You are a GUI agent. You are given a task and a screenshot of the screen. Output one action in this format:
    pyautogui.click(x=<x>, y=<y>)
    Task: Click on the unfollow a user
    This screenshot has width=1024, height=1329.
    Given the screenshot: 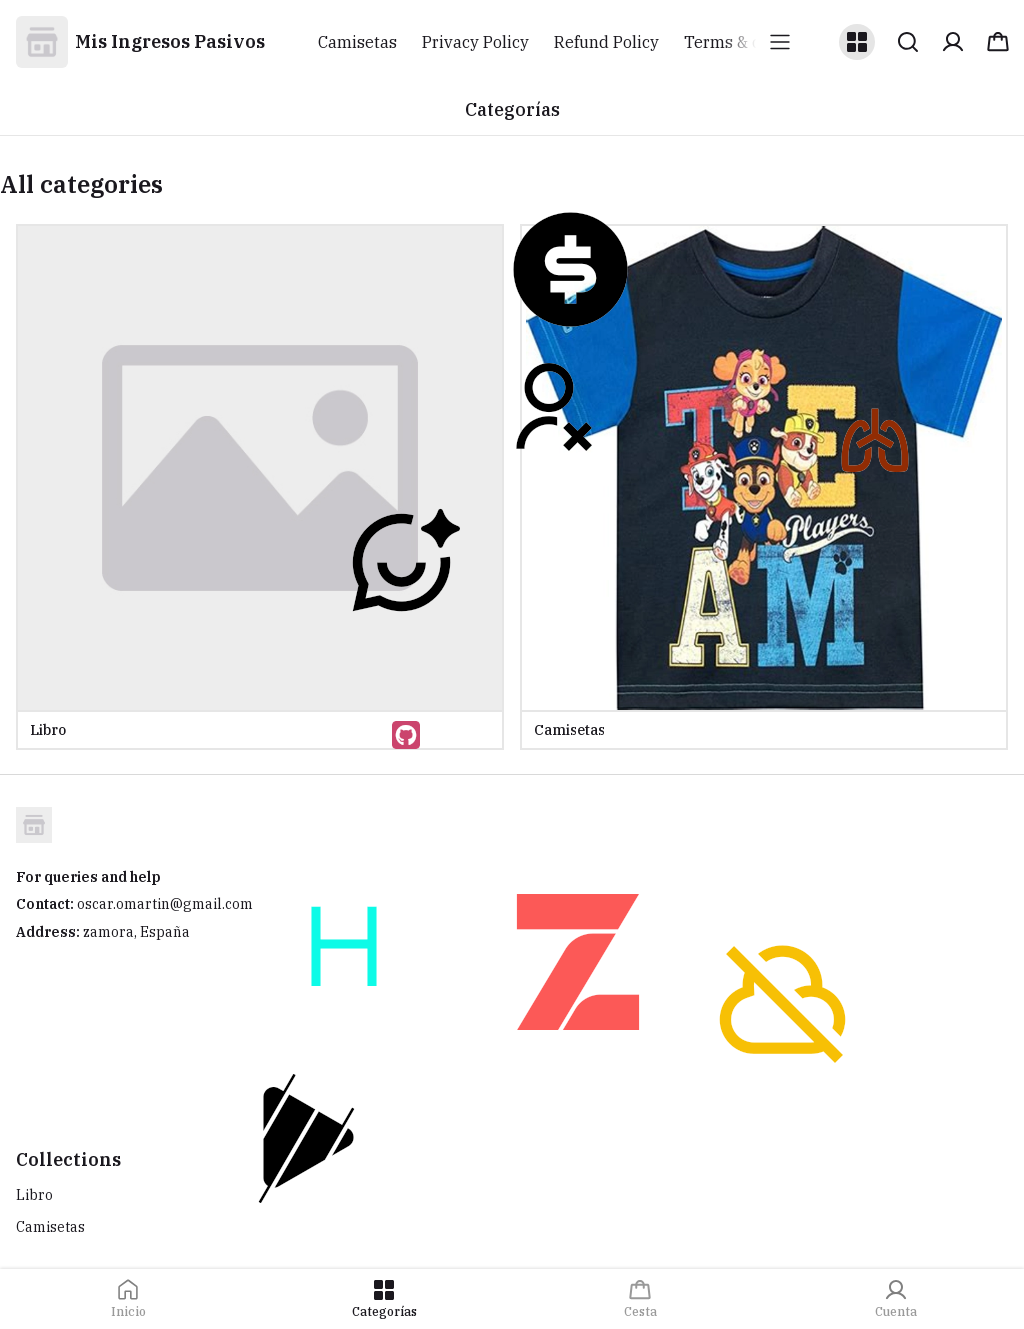 What is the action you would take?
    pyautogui.click(x=549, y=408)
    